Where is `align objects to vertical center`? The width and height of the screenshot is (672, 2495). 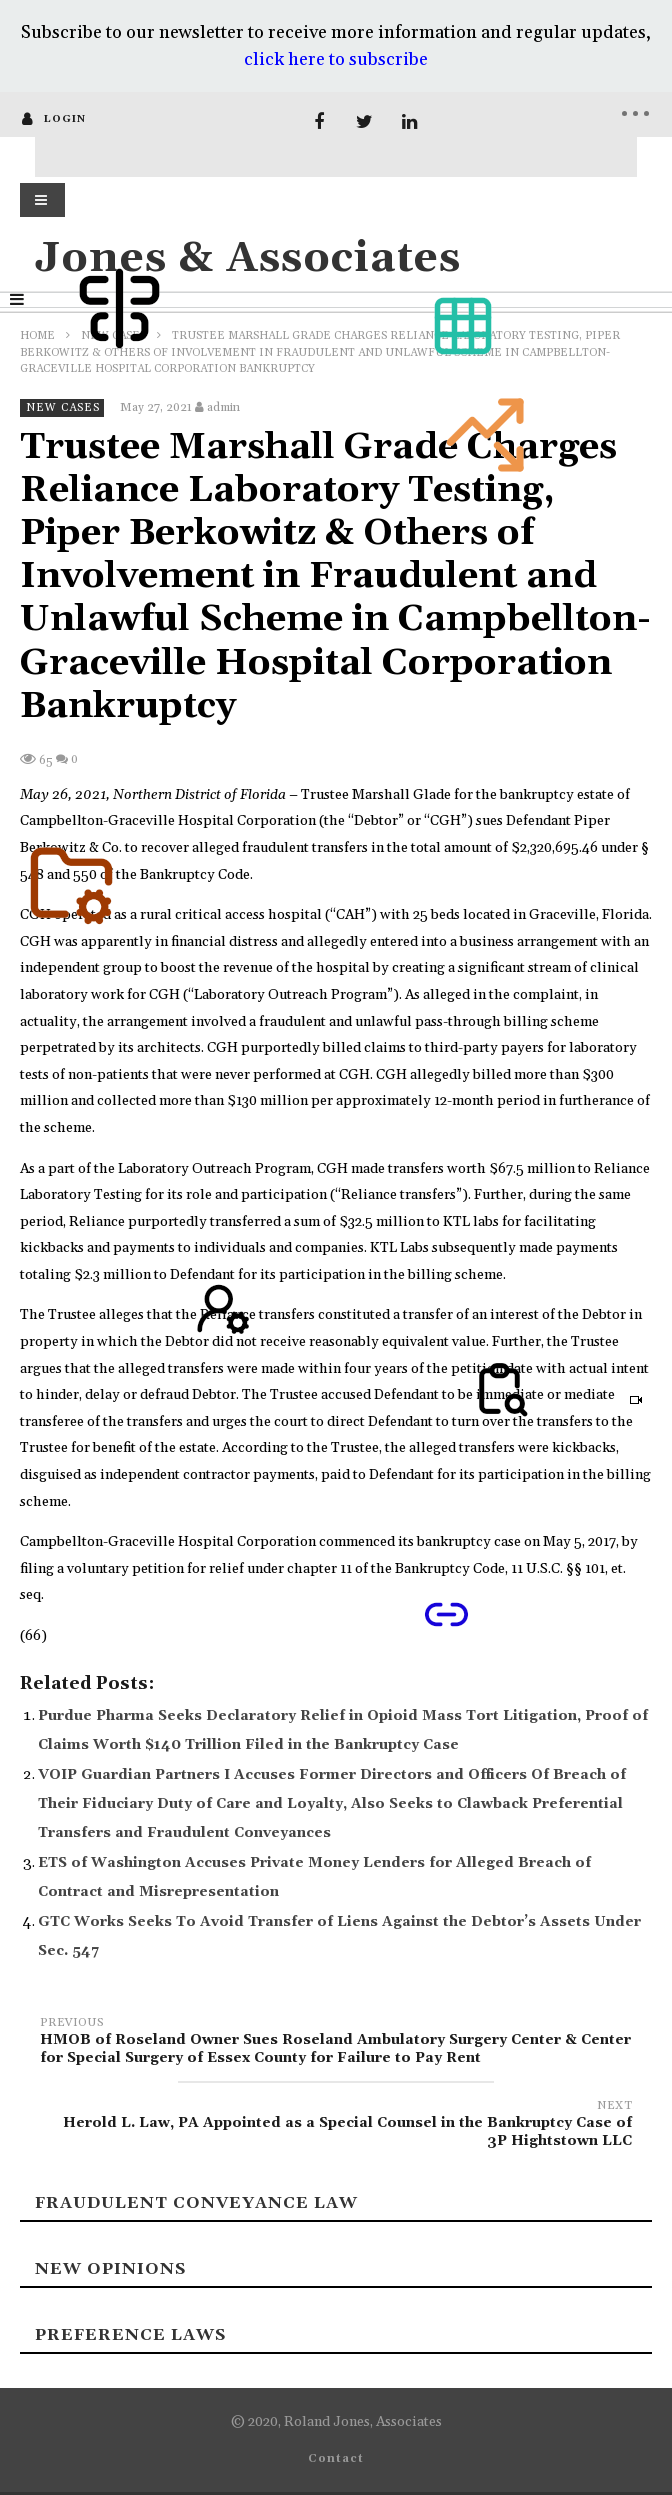 align objects to vertical center is located at coordinates (119, 308).